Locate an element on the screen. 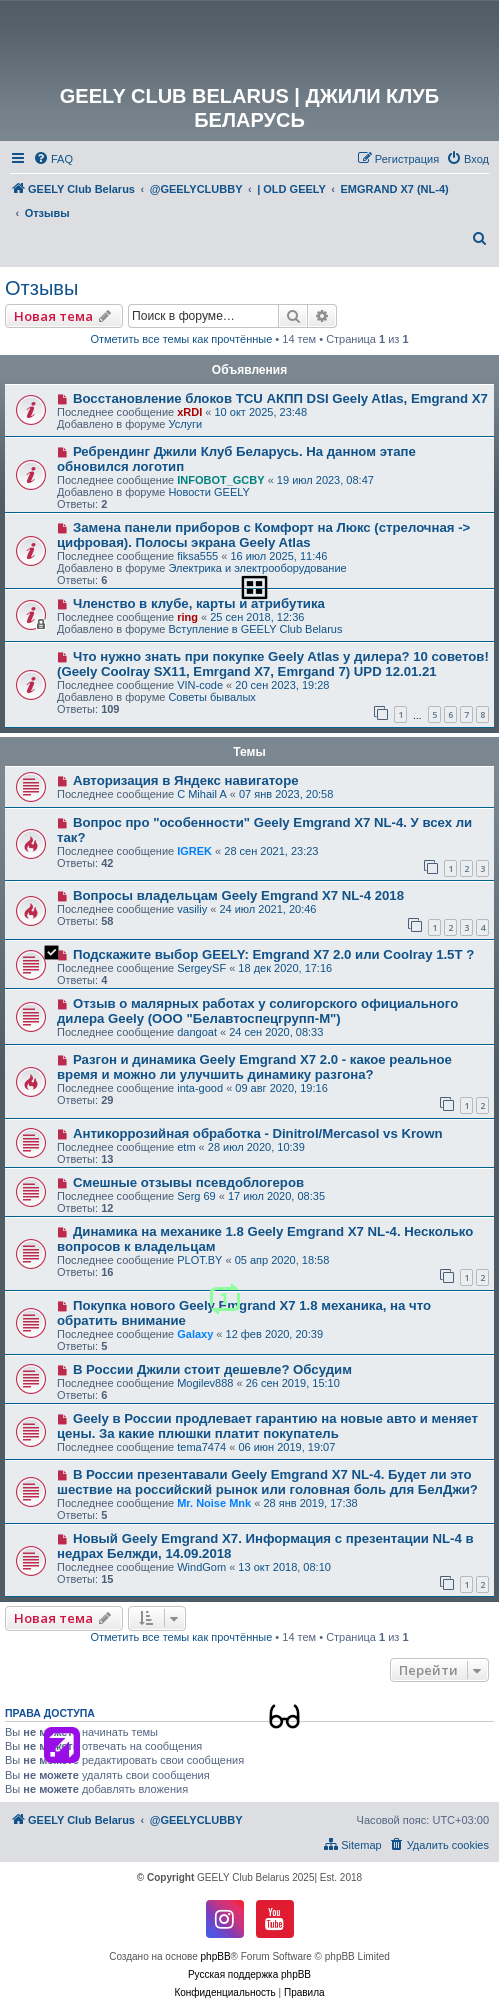 This screenshot has width=499, height=2012. switch to gallery view is located at coordinates (254, 587).